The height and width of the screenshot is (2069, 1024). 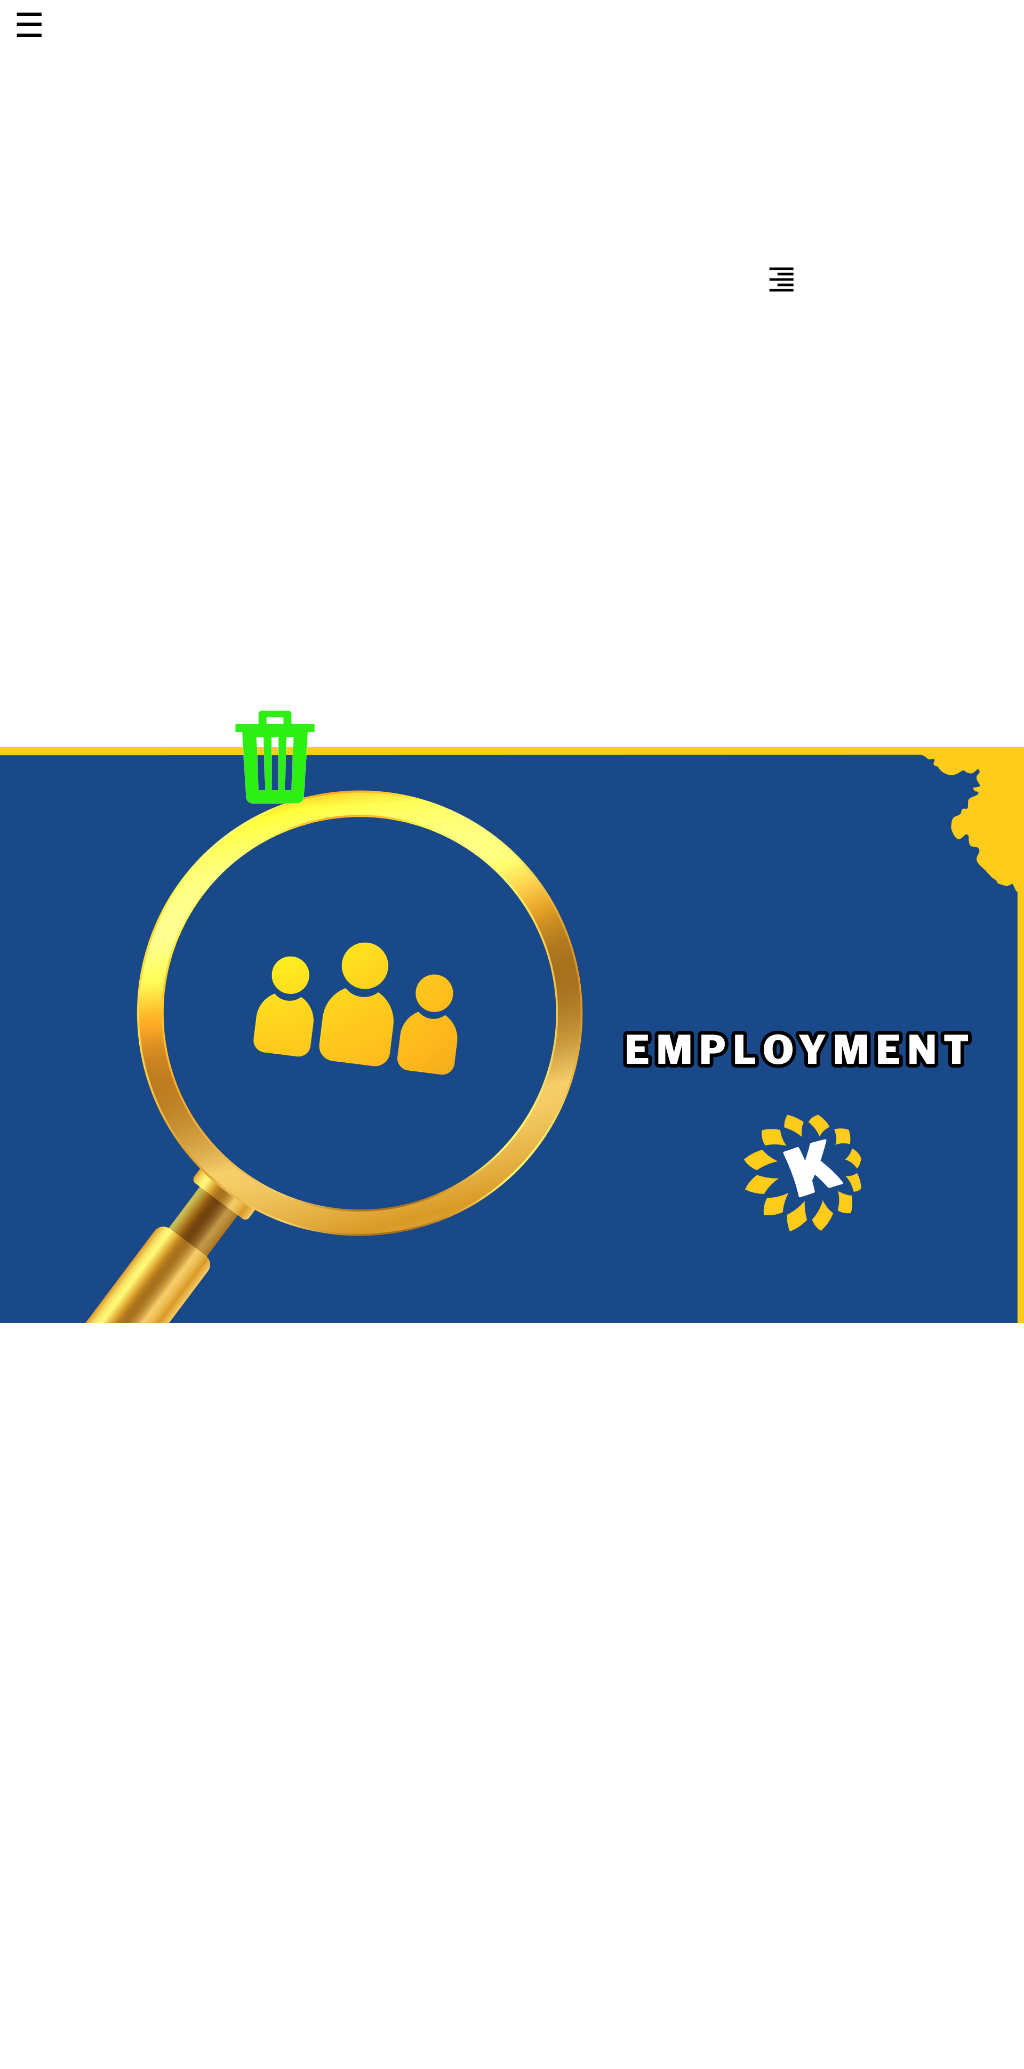 What do you see at coordinates (781, 279) in the screenshot?
I see `align text to the right` at bounding box center [781, 279].